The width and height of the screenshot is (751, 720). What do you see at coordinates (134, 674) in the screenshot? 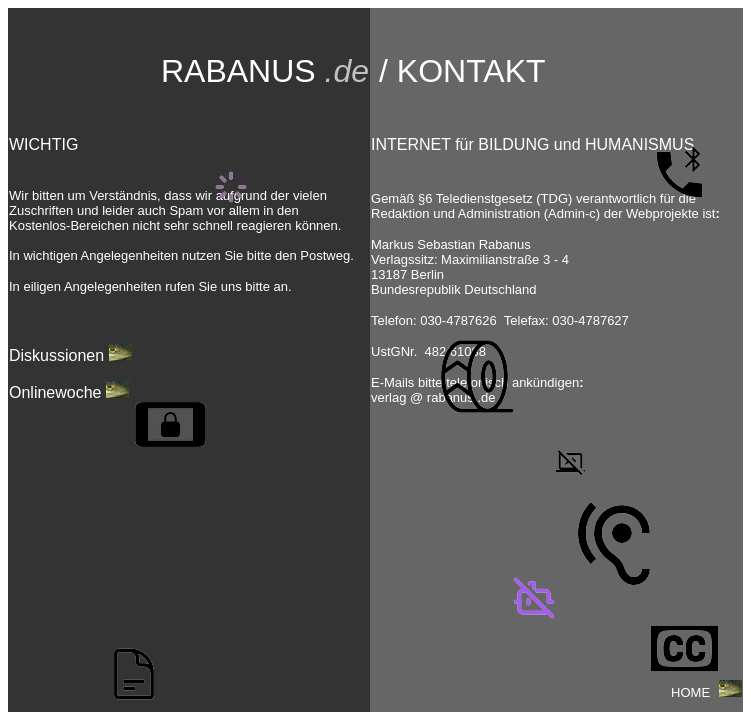
I see `view document details` at bounding box center [134, 674].